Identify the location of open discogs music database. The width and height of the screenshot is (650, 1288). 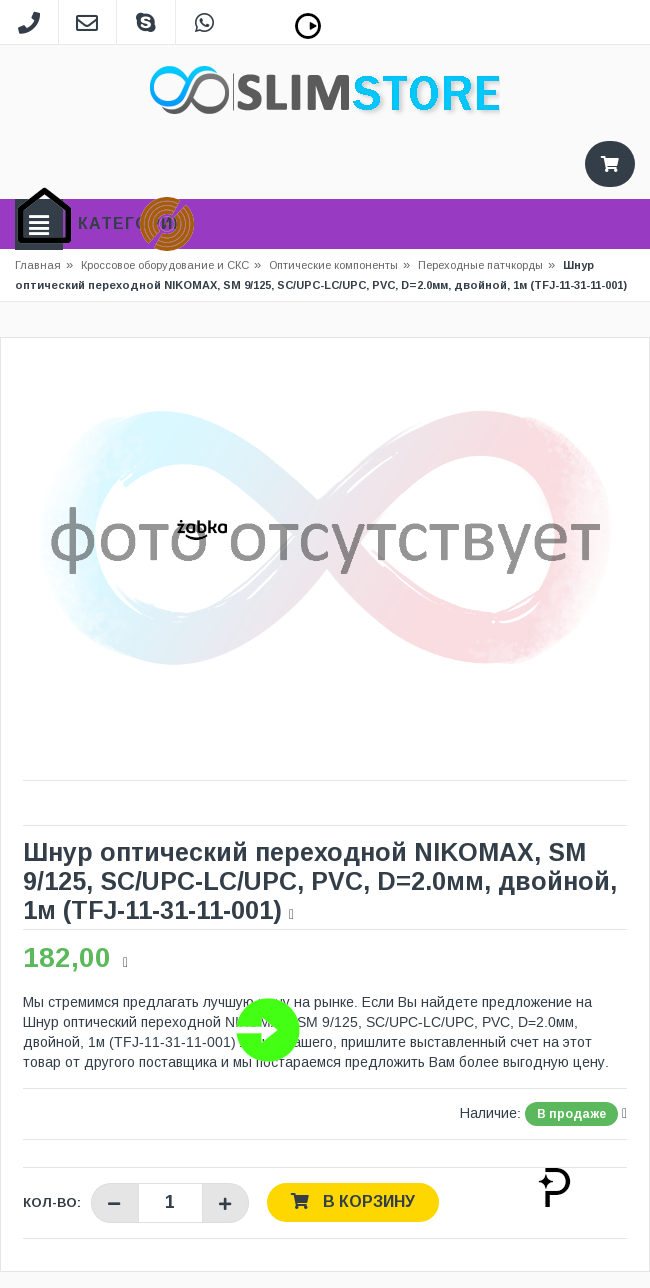
(167, 224).